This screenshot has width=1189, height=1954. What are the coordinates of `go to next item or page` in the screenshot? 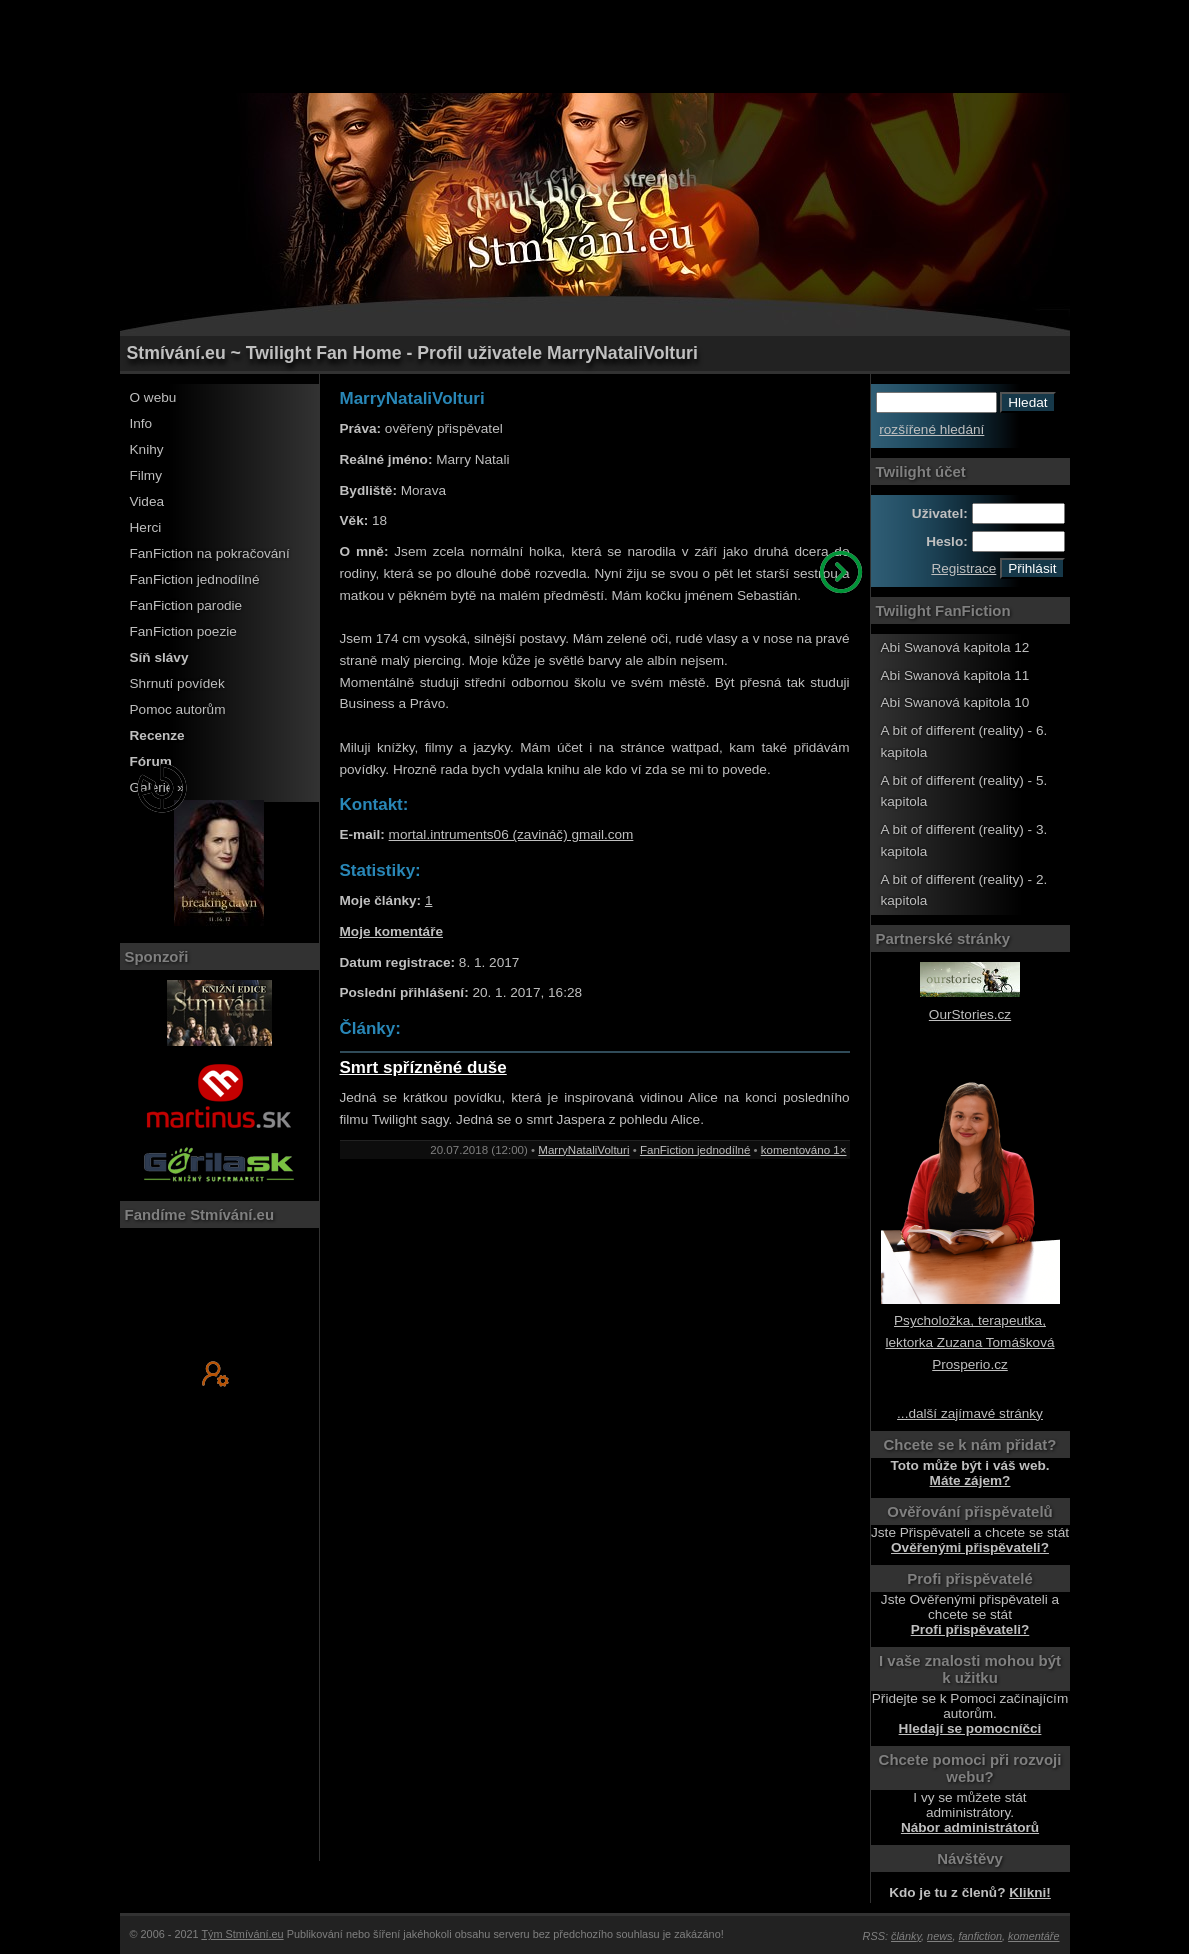 It's located at (841, 572).